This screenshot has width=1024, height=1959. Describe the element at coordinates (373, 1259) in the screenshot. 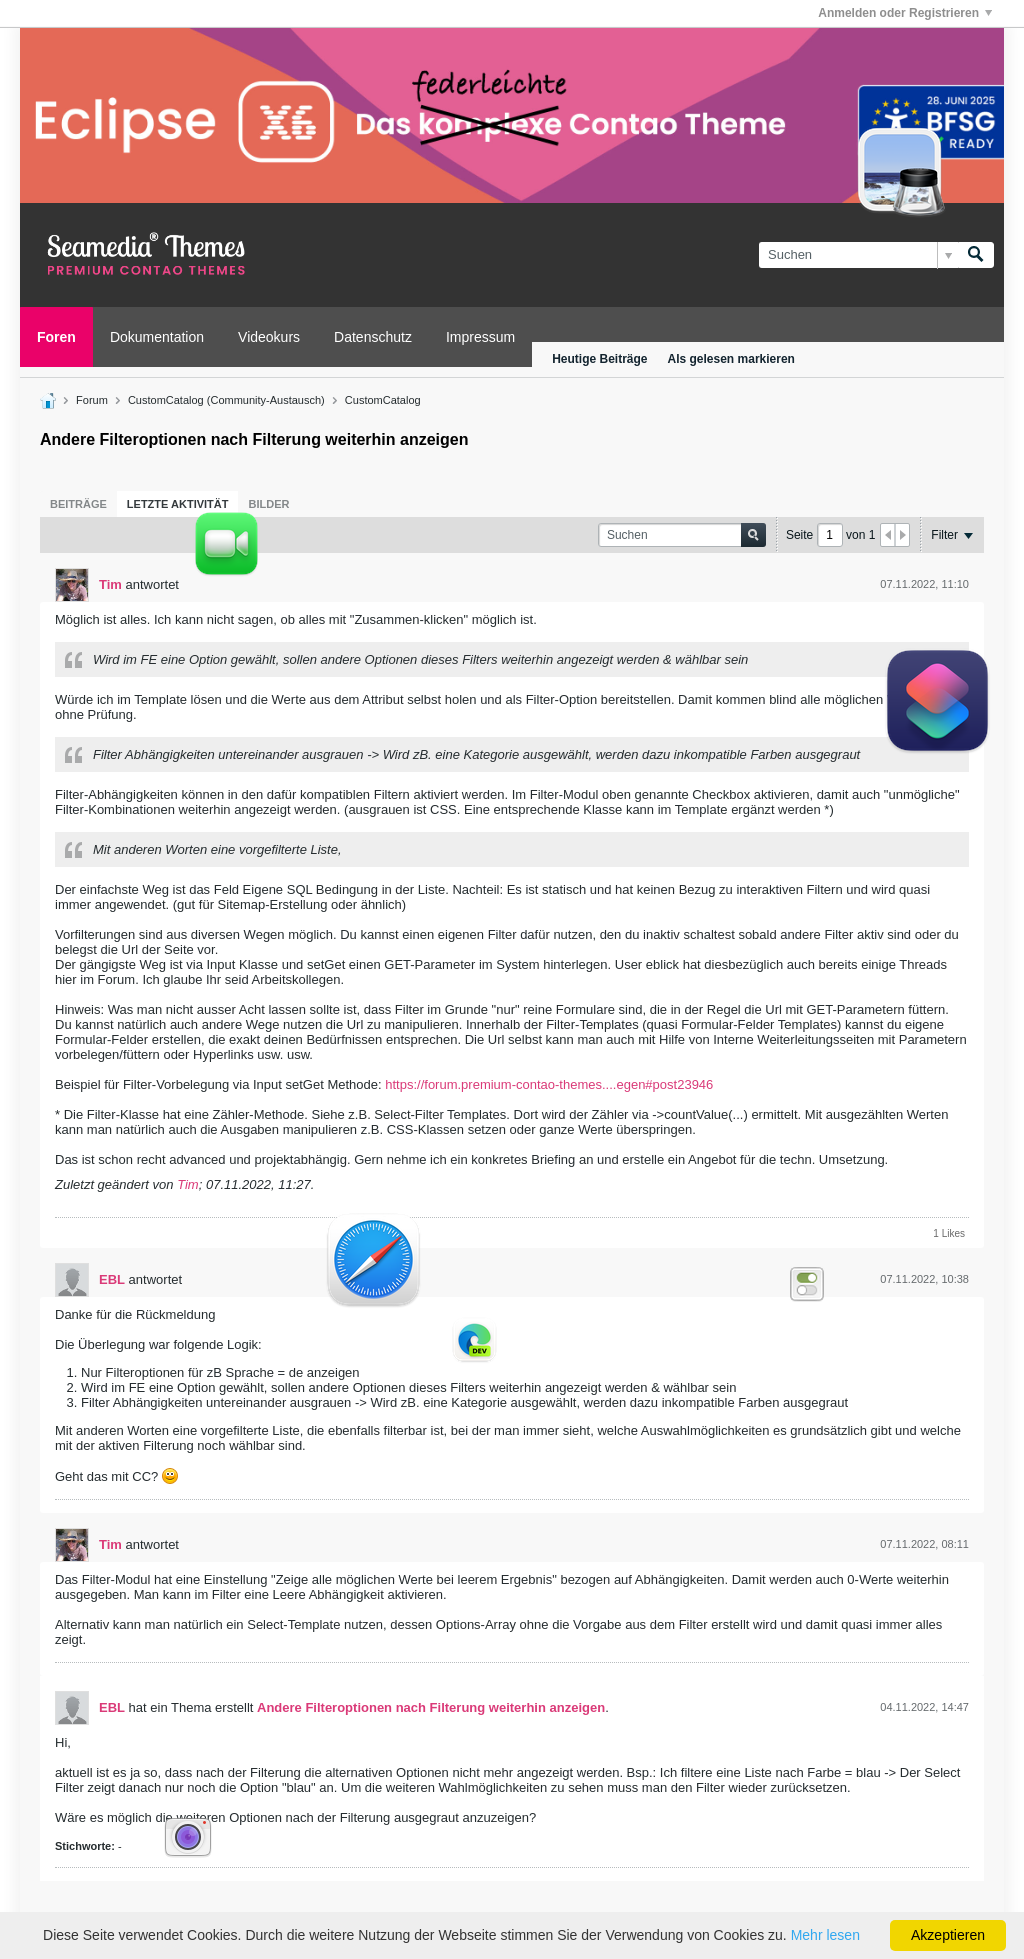

I see `open Safari web browser` at that location.